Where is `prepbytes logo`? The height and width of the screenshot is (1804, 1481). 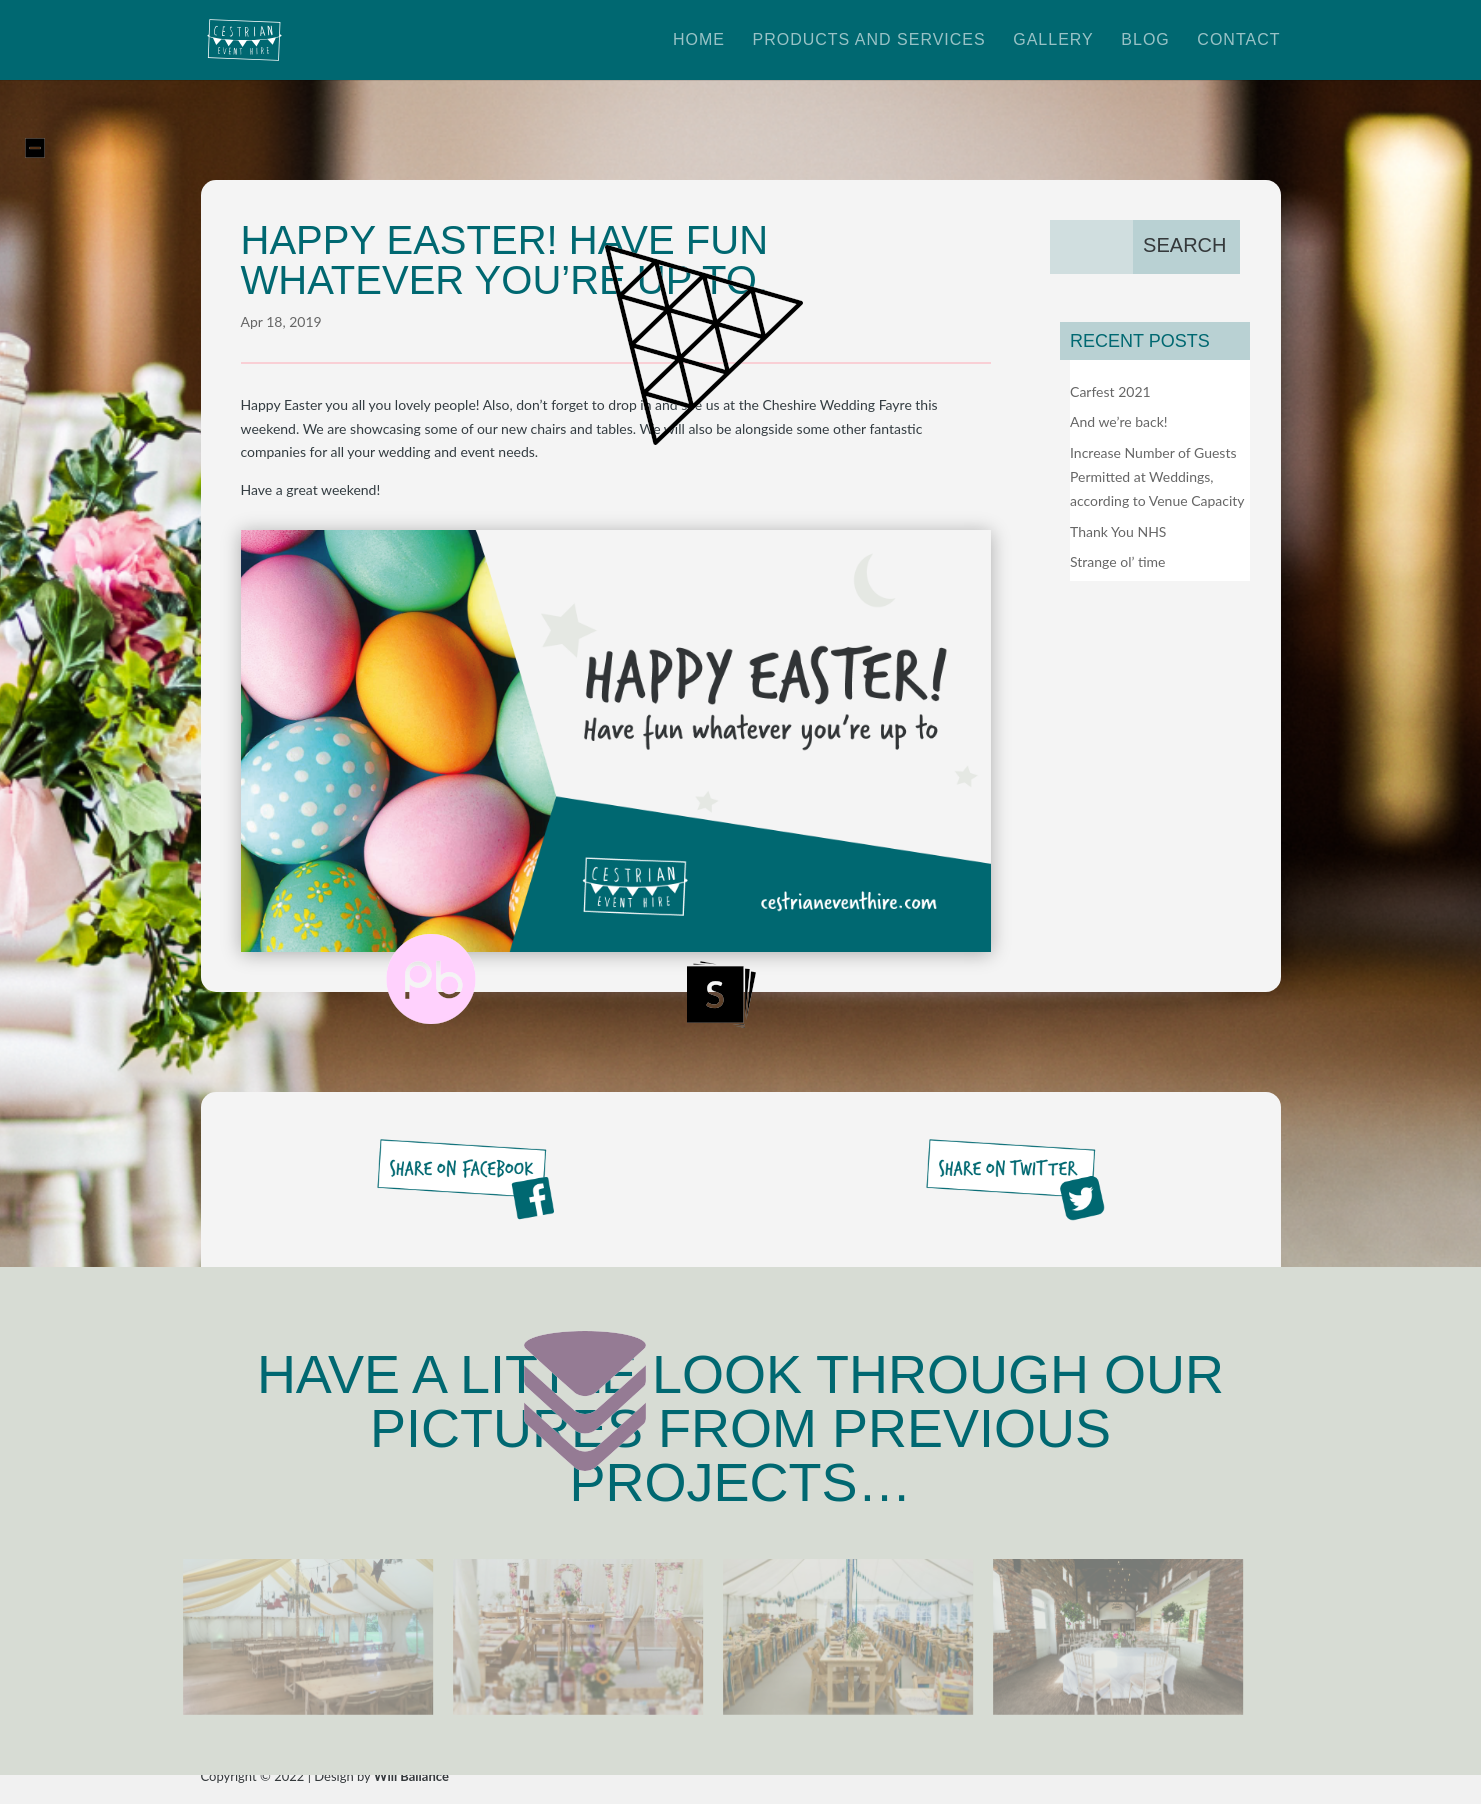 prepbytes logo is located at coordinates (431, 979).